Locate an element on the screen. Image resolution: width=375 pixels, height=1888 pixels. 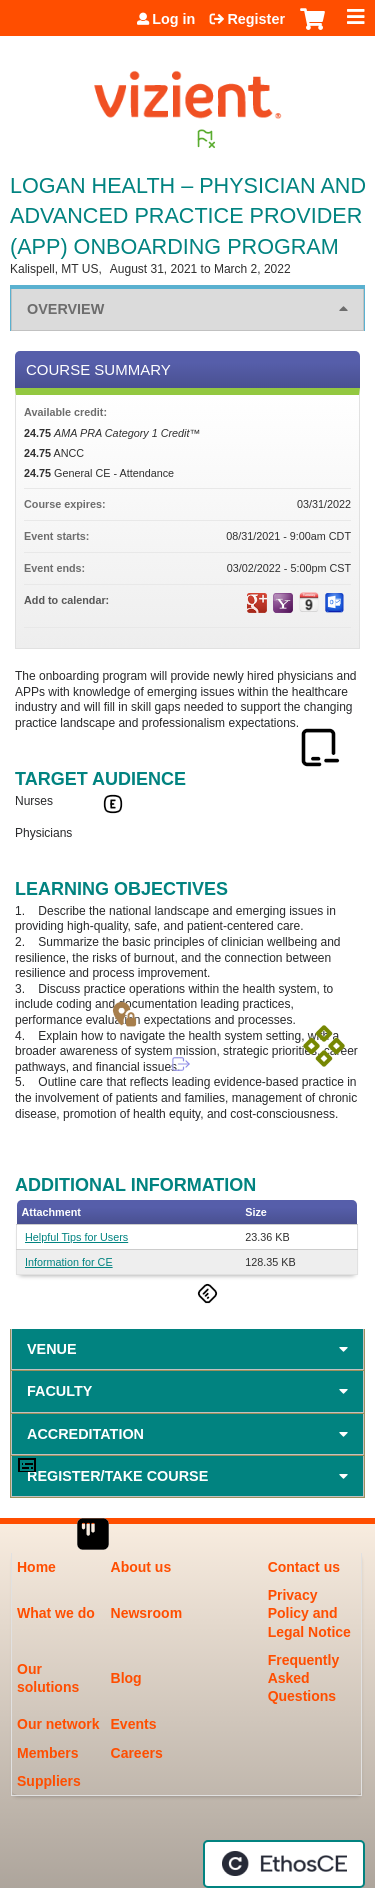
log out of your account is located at coordinates (181, 1064).